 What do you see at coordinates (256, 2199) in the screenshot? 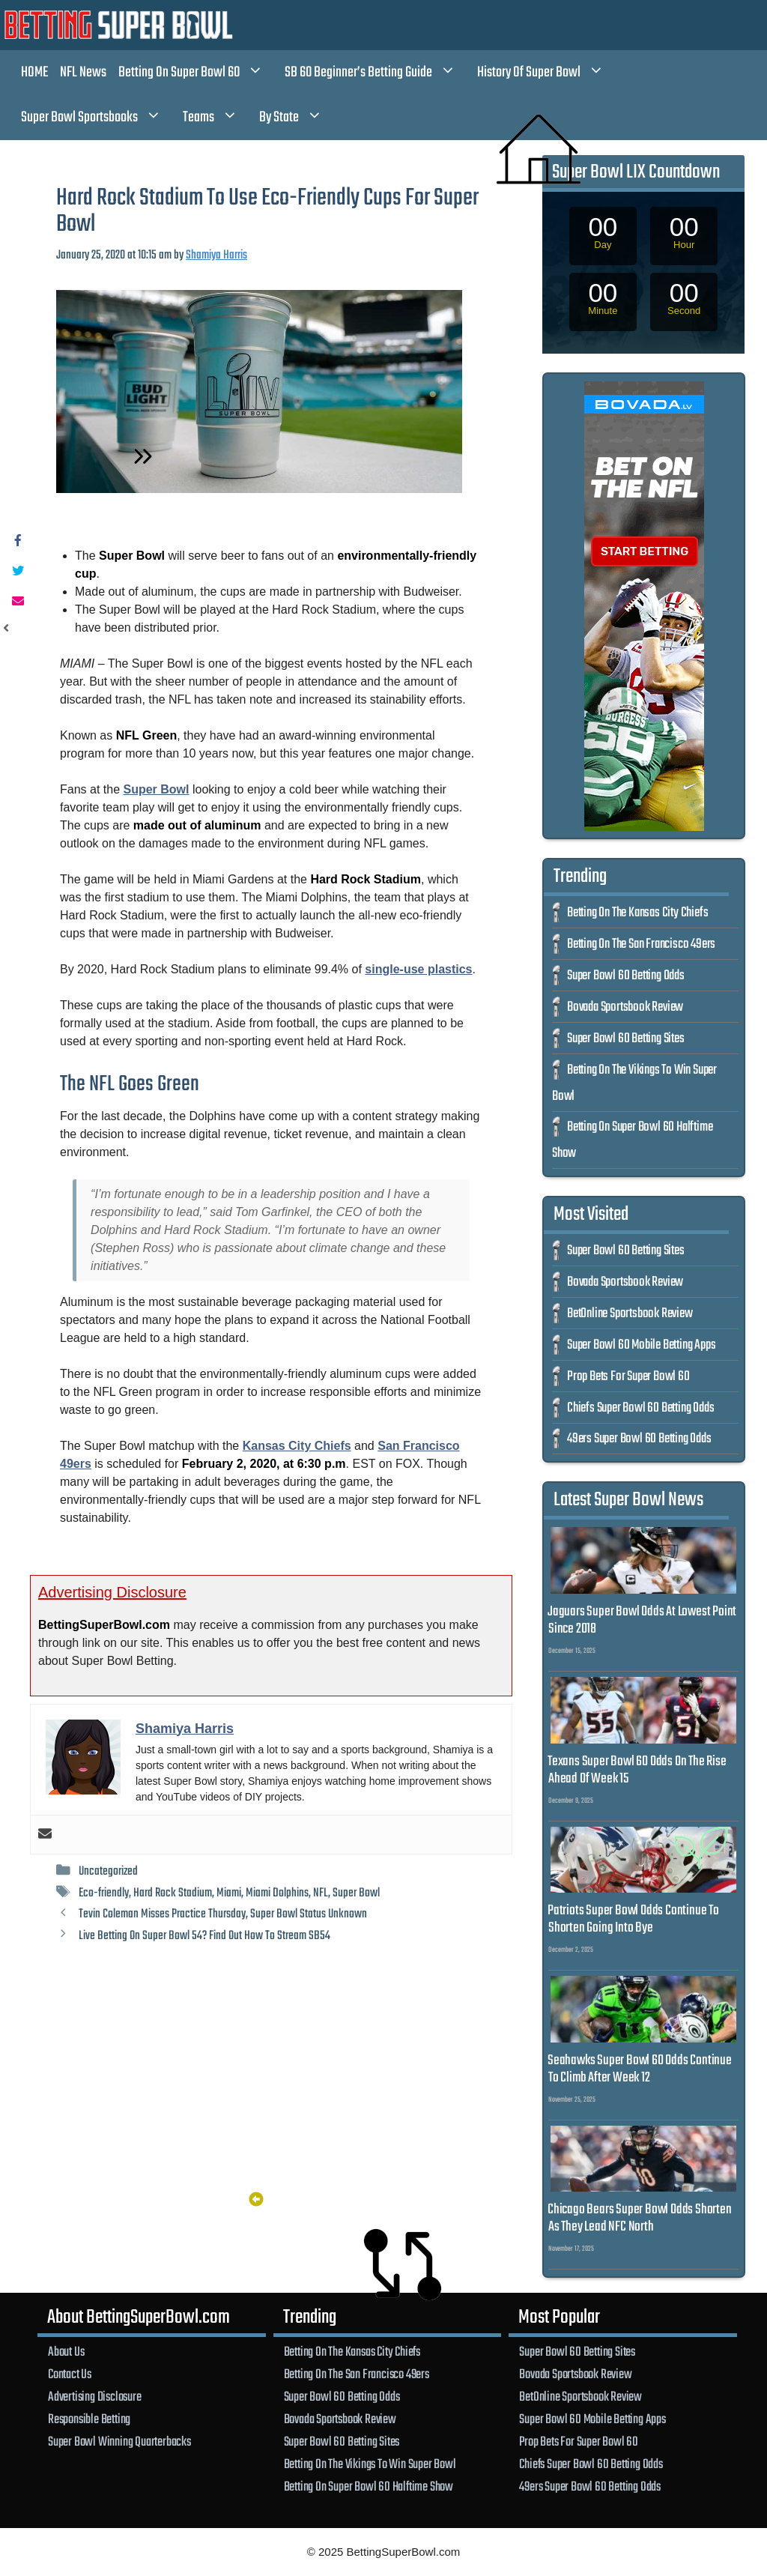
I see `go back to the previous screen` at bounding box center [256, 2199].